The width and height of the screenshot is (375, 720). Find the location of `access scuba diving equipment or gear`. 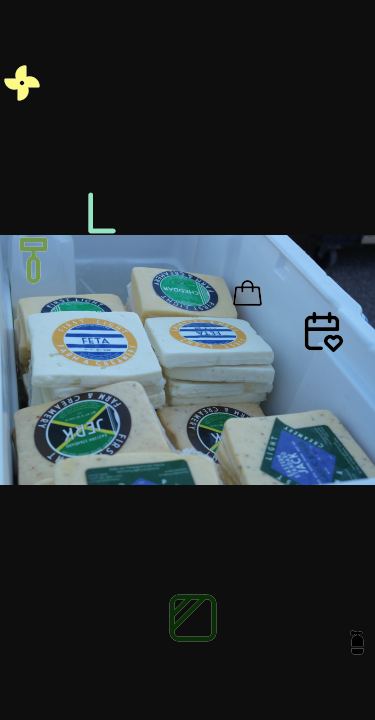

access scuba diving equipment or gear is located at coordinates (357, 642).